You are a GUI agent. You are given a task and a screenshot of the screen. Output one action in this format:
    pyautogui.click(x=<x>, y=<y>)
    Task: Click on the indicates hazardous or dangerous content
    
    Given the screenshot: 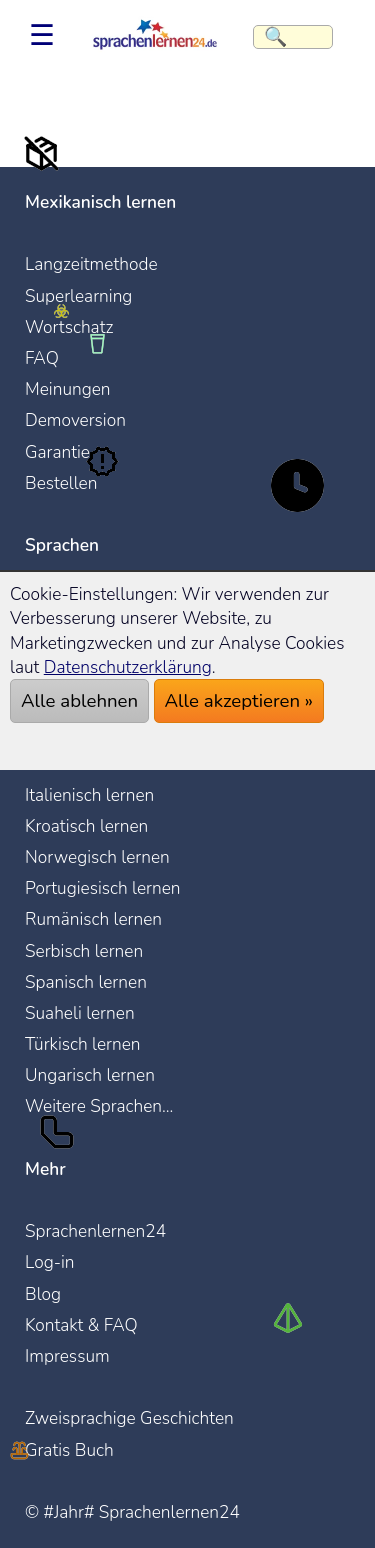 What is the action you would take?
    pyautogui.click(x=61, y=311)
    